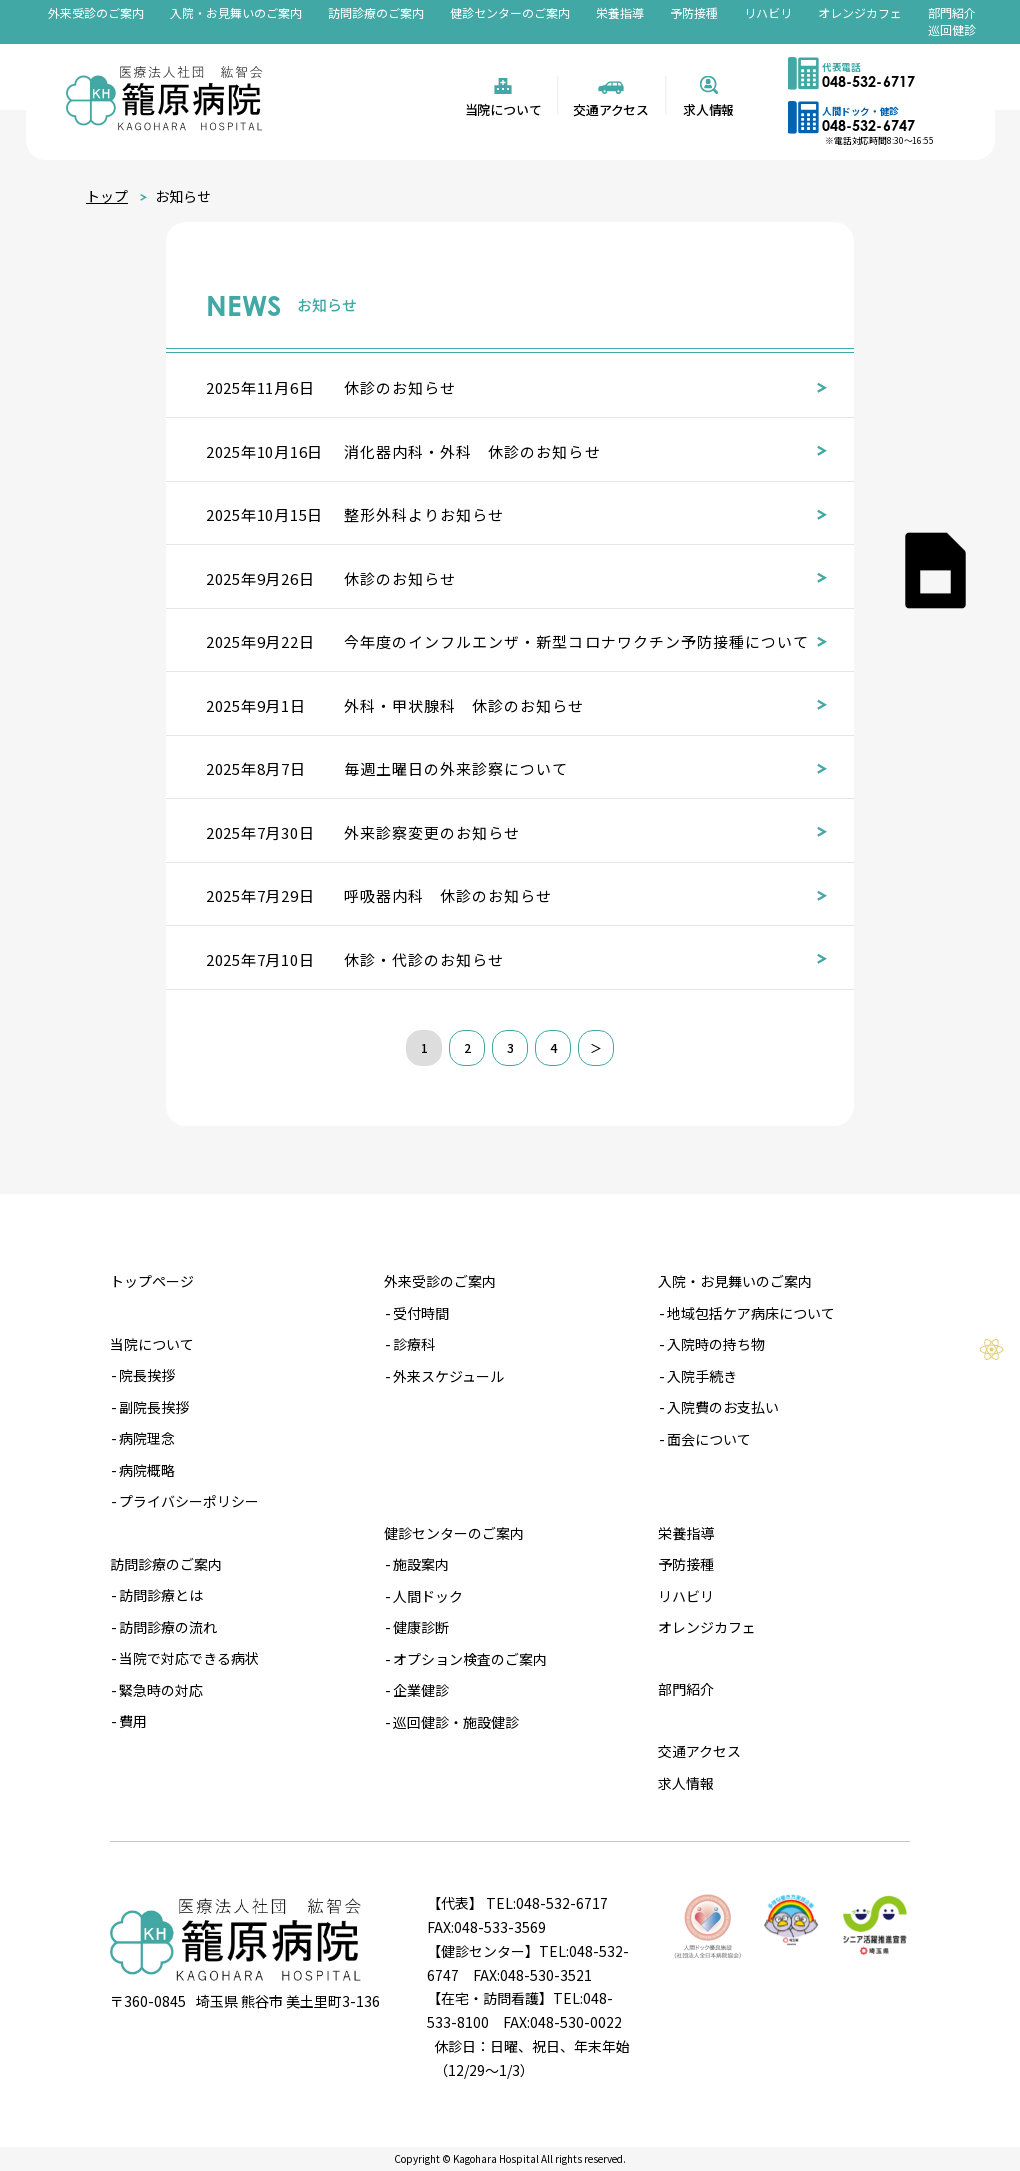 The image size is (1020, 2171). What do you see at coordinates (935, 570) in the screenshot?
I see `view SIM card information` at bounding box center [935, 570].